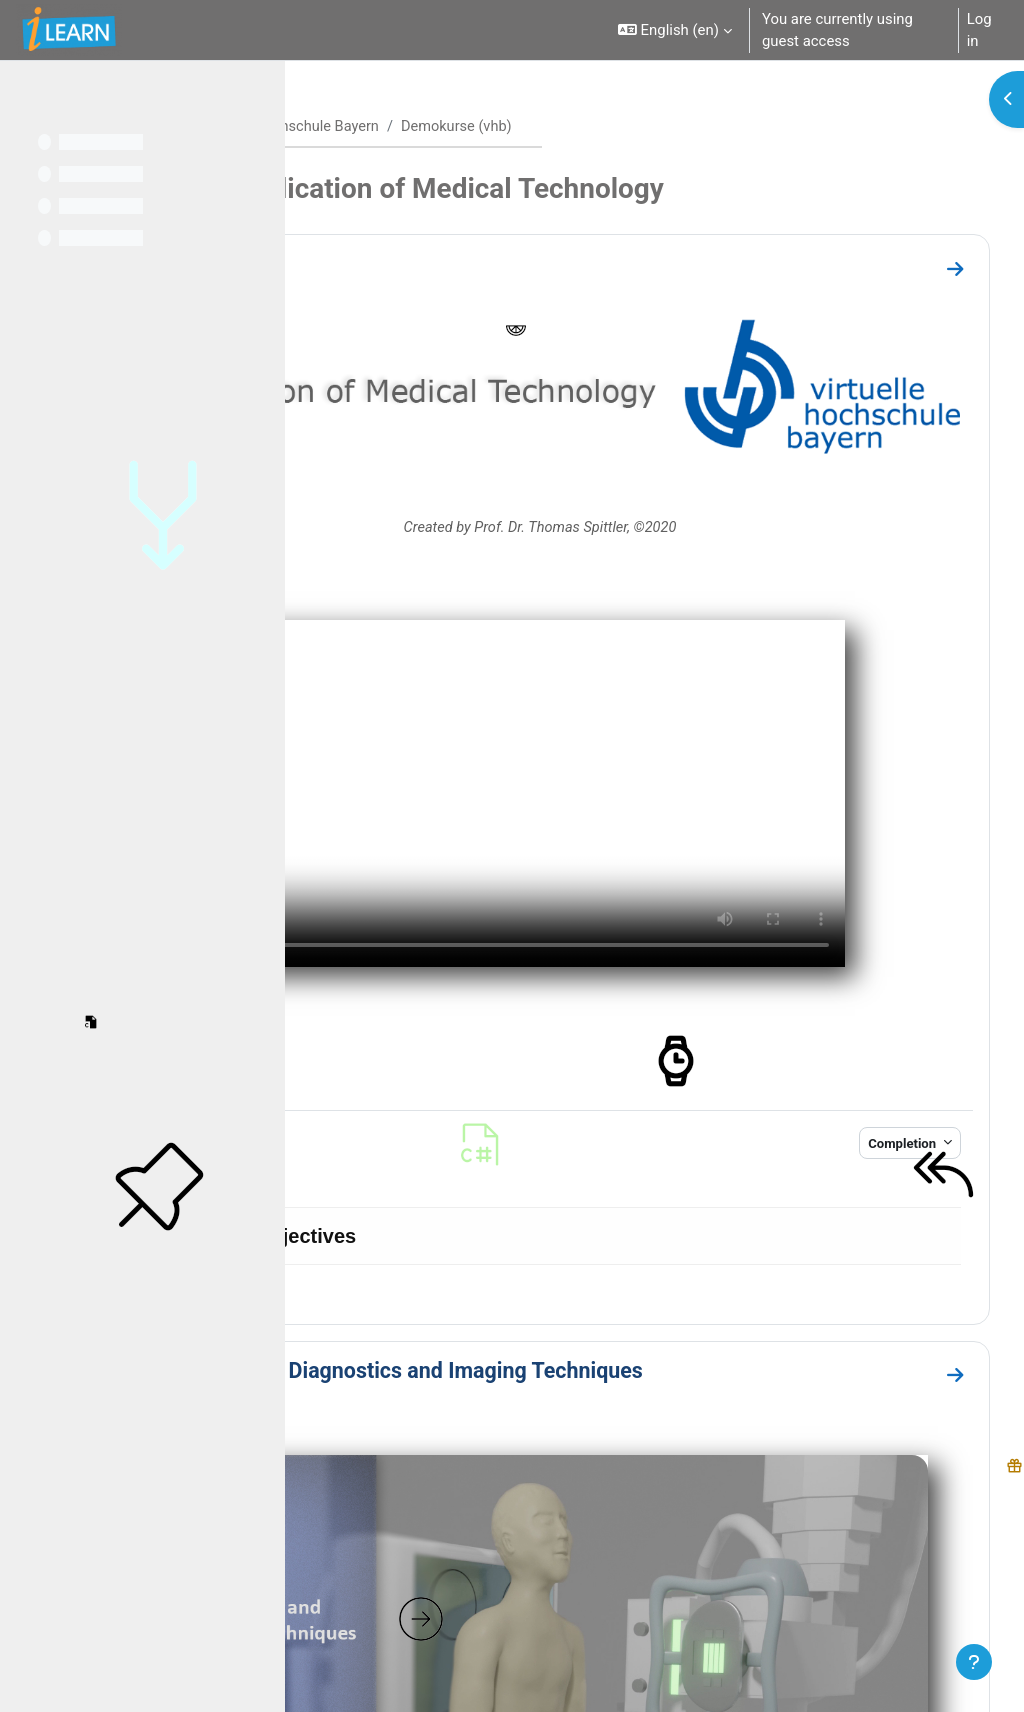 This screenshot has width=1024, height=1712. What do you see at coordinates (676, 1061) in the screenshot?
I see `view smartwatch or wearable device settings` at bounding box center [676, 1061].